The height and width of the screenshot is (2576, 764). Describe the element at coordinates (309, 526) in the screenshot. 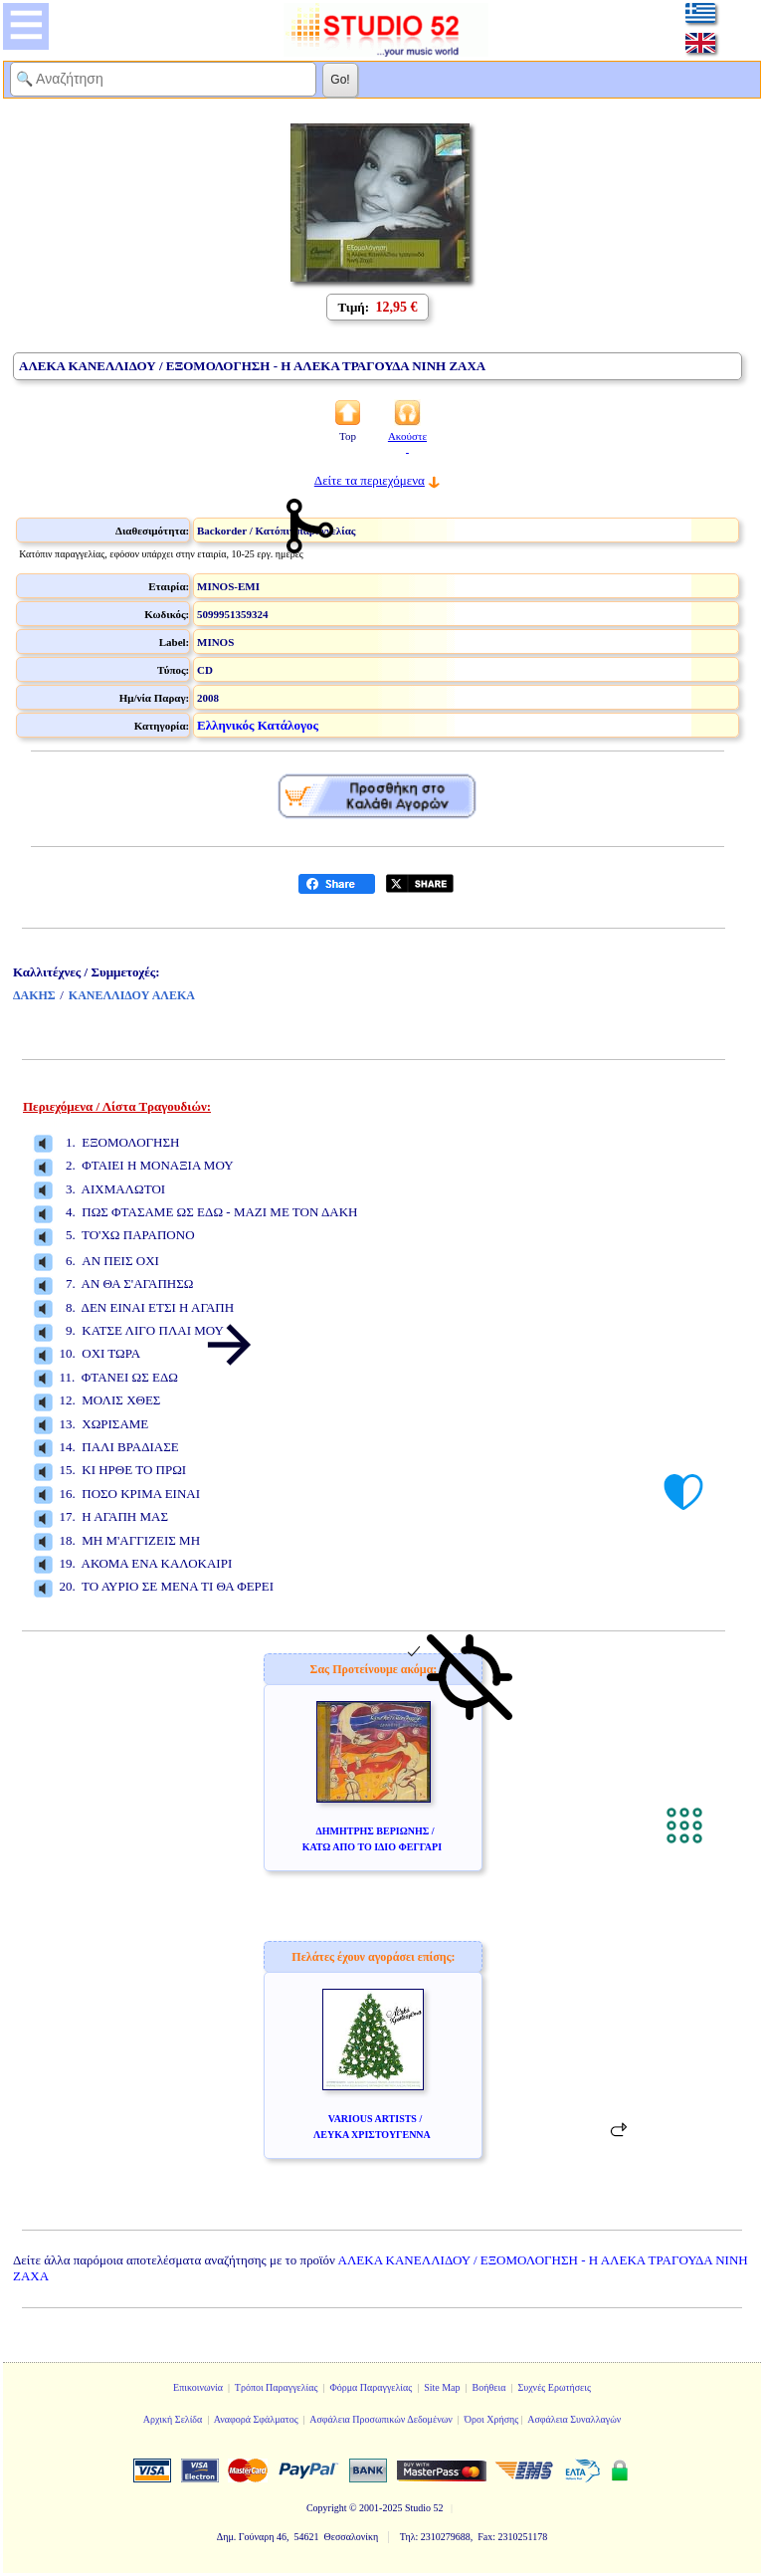

I see `merge branches in a git repository` at that location.